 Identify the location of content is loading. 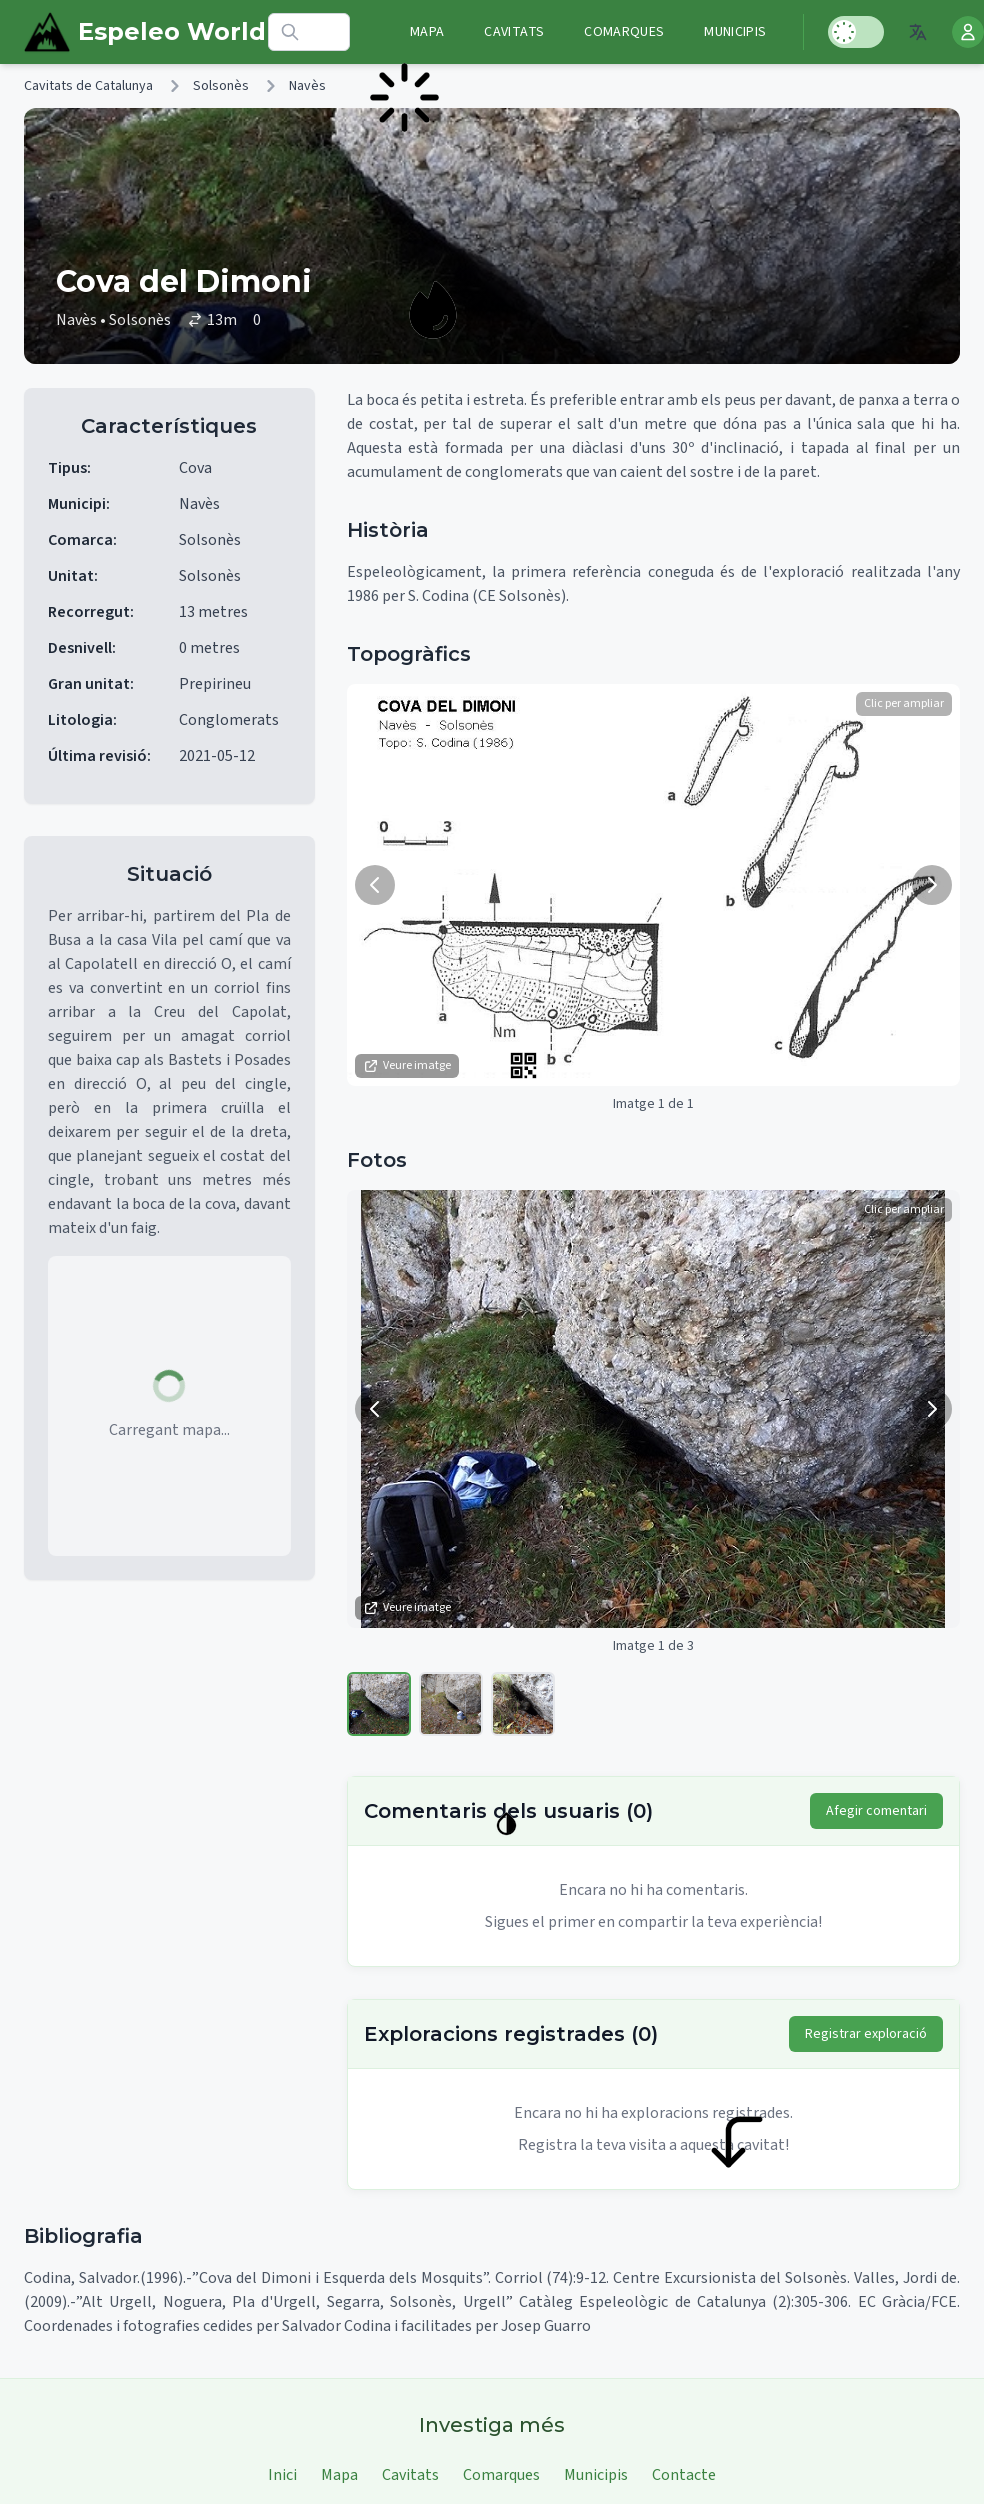
(404, 97).